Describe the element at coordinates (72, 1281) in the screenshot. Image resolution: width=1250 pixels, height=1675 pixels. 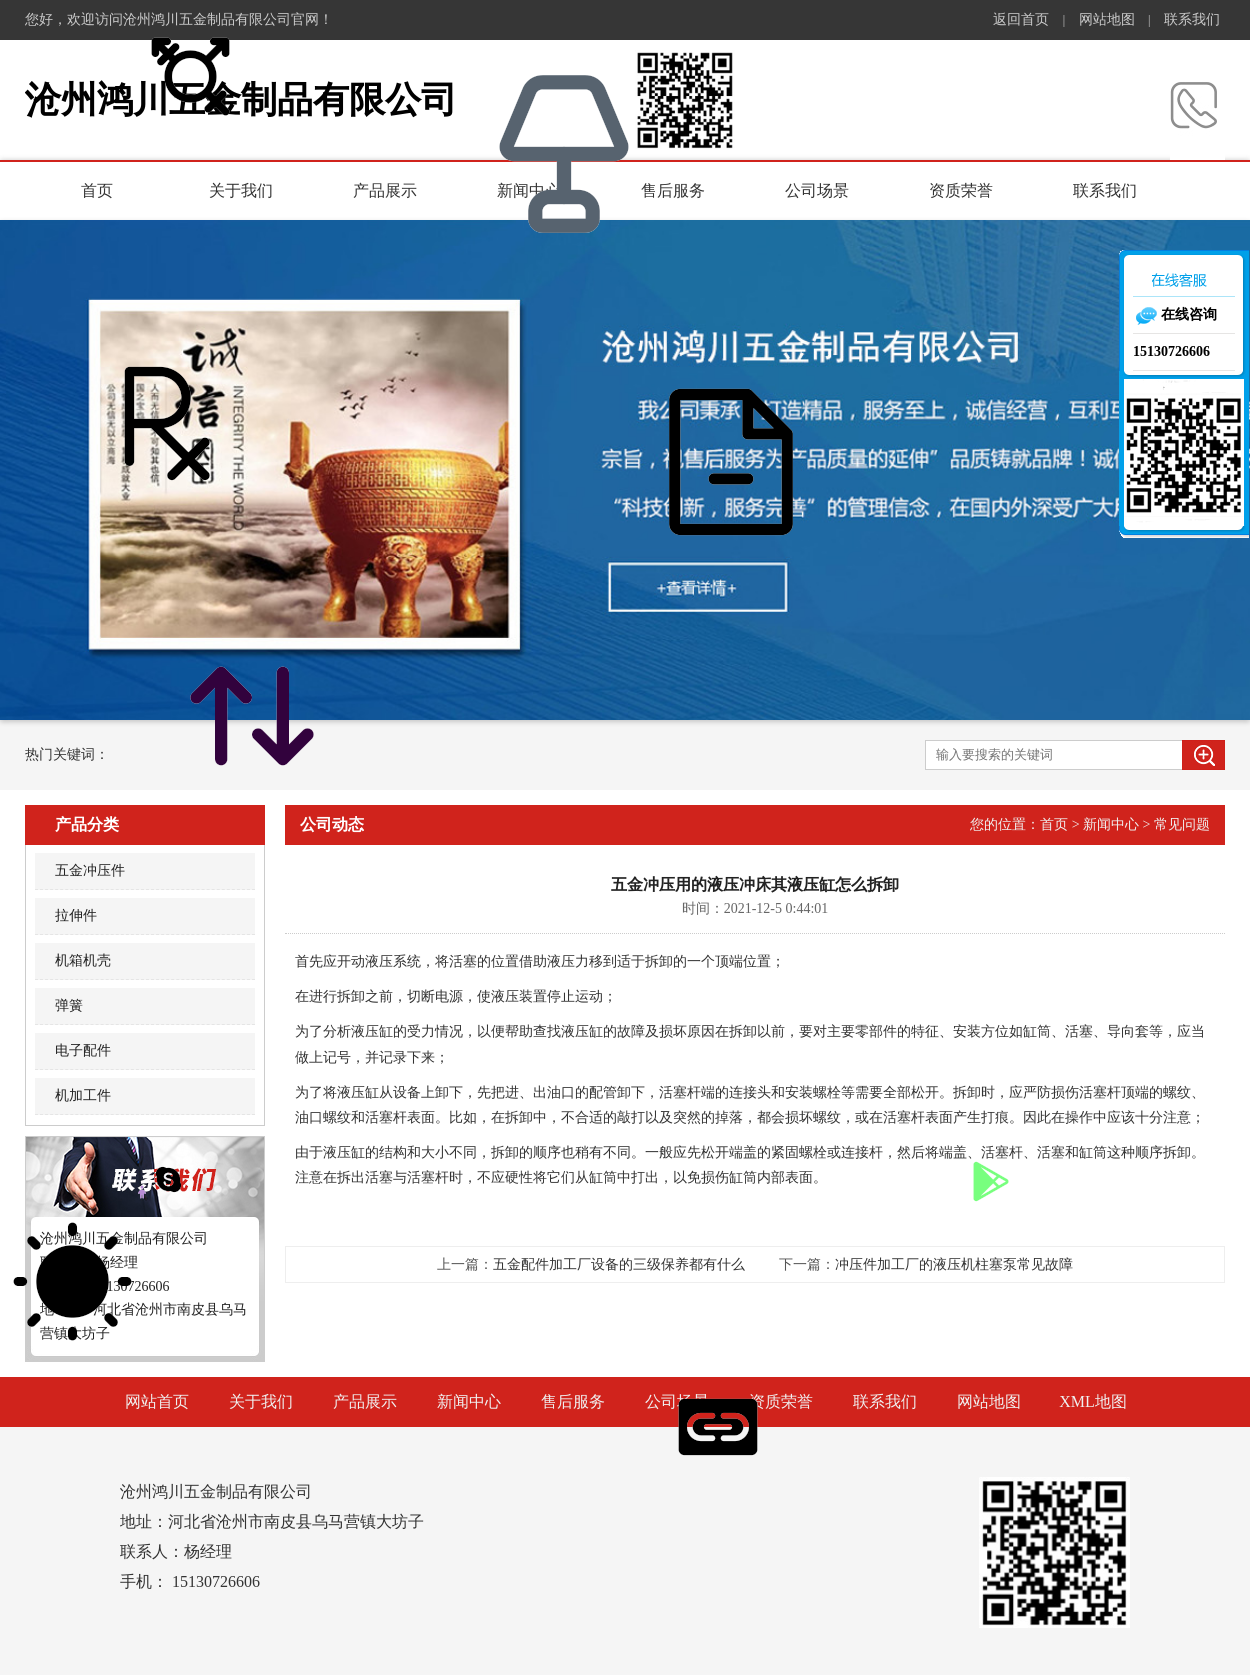
I see `switch to light mode` at that location.